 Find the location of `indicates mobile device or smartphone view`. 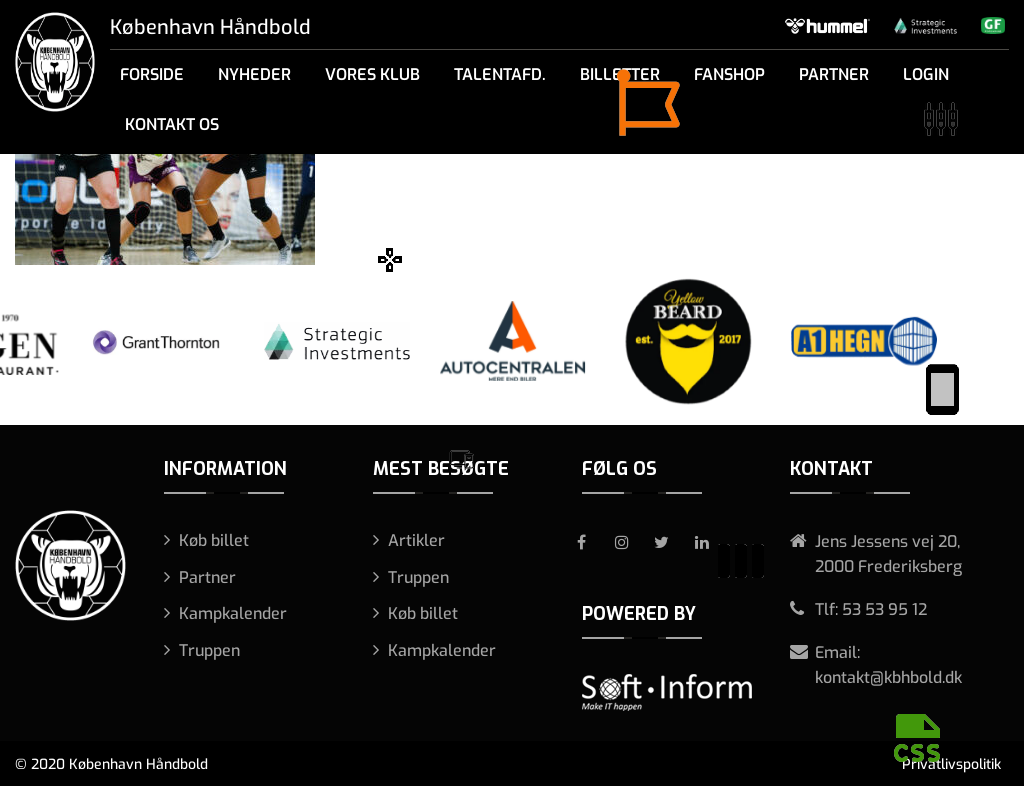

indicates mobile device or smartphone view is located at coordinates (942, 389).